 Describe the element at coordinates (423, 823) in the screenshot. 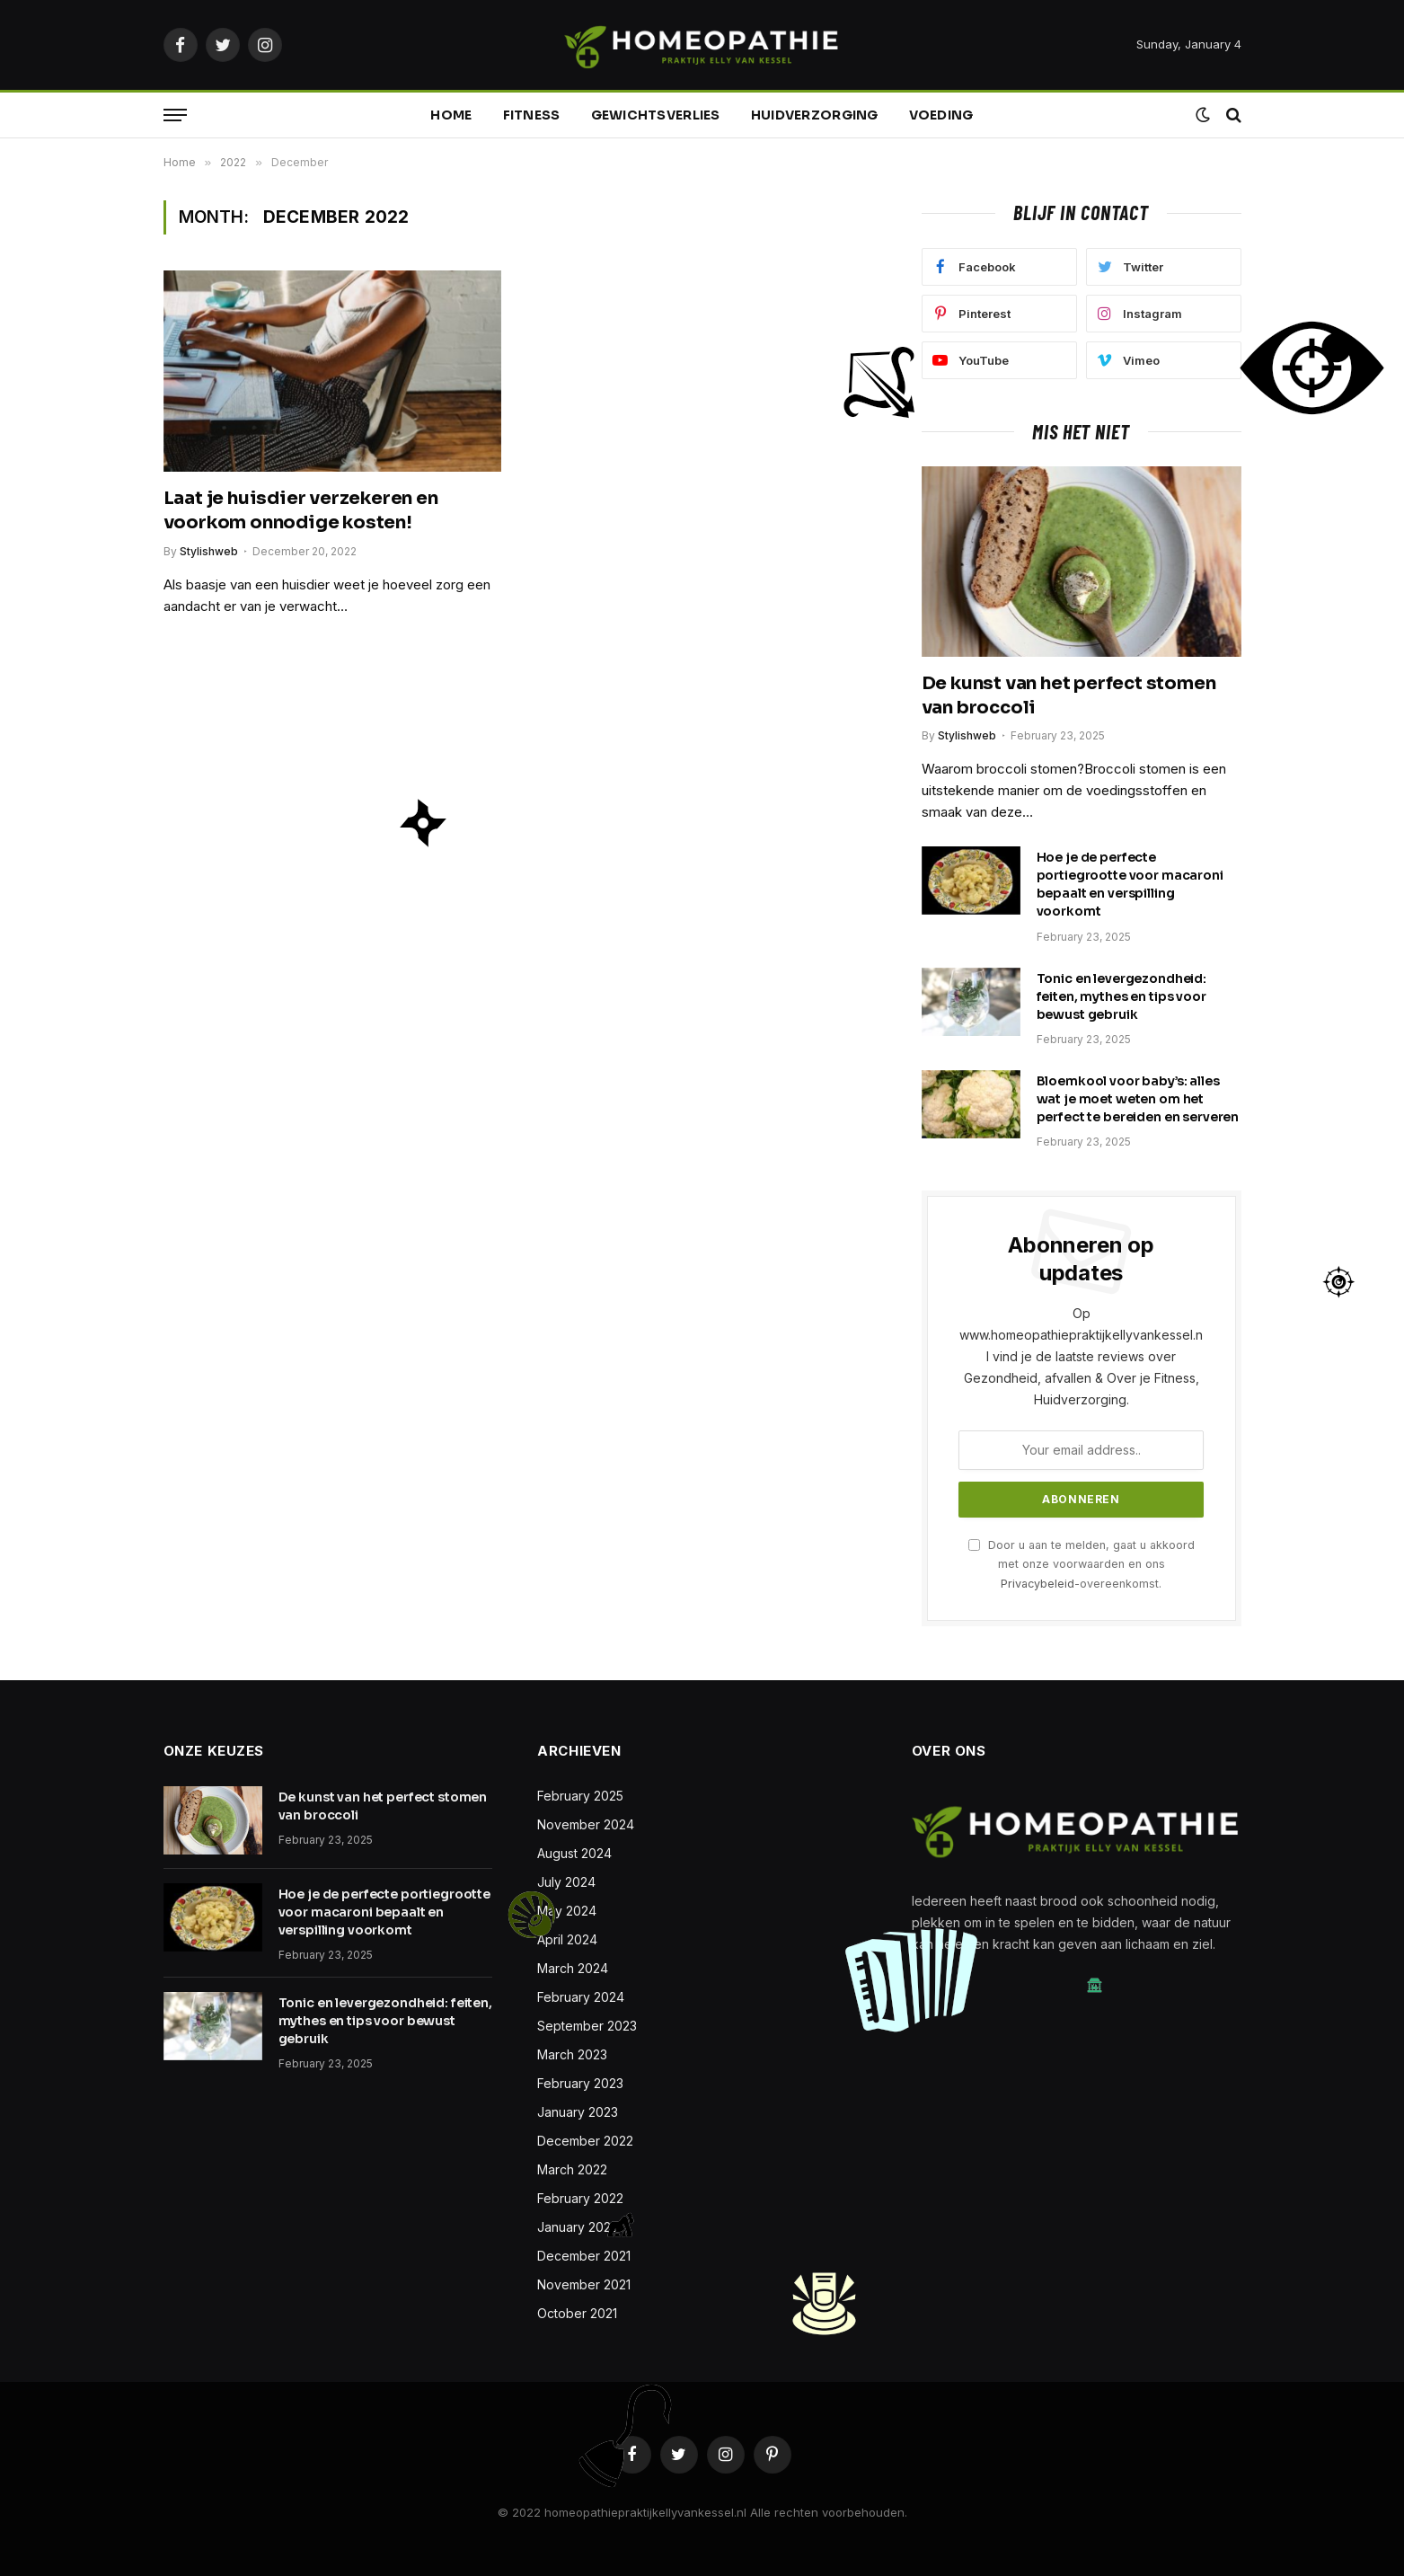

I see `ninja or stealth game mode` at that location.